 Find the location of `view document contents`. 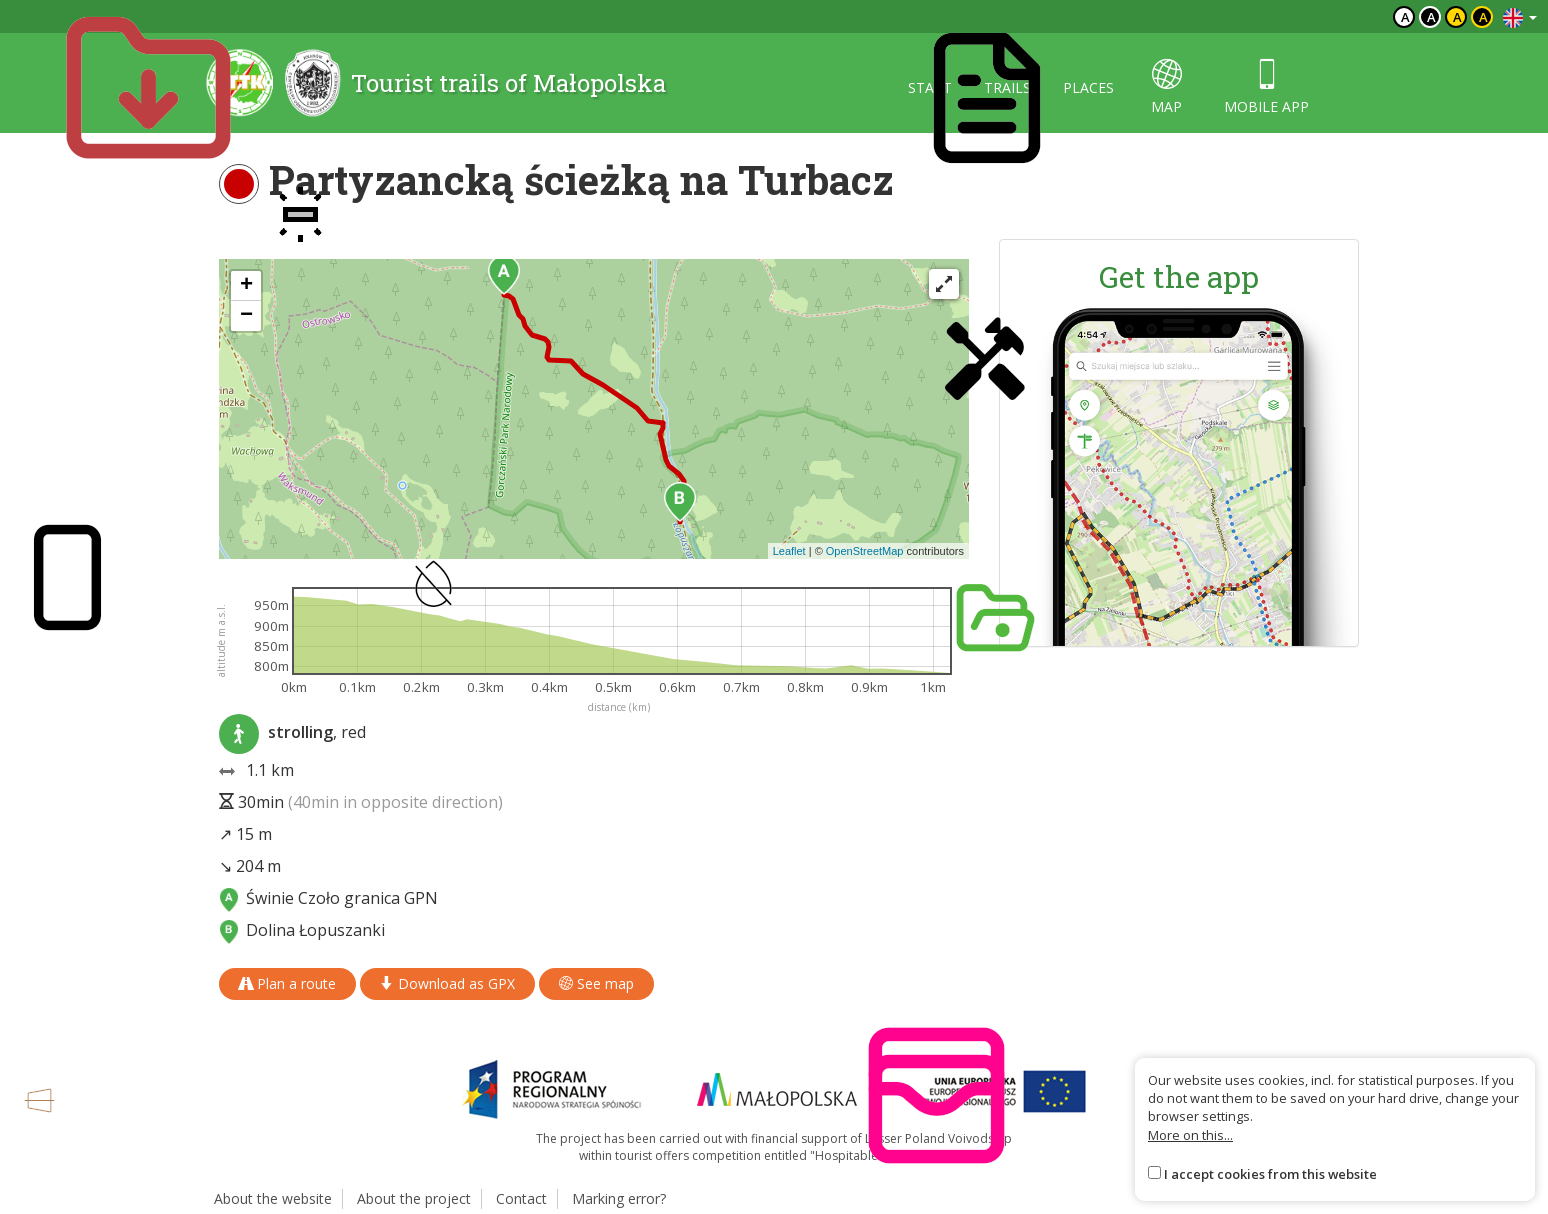

view document contents is located at coordinates (987, 98).